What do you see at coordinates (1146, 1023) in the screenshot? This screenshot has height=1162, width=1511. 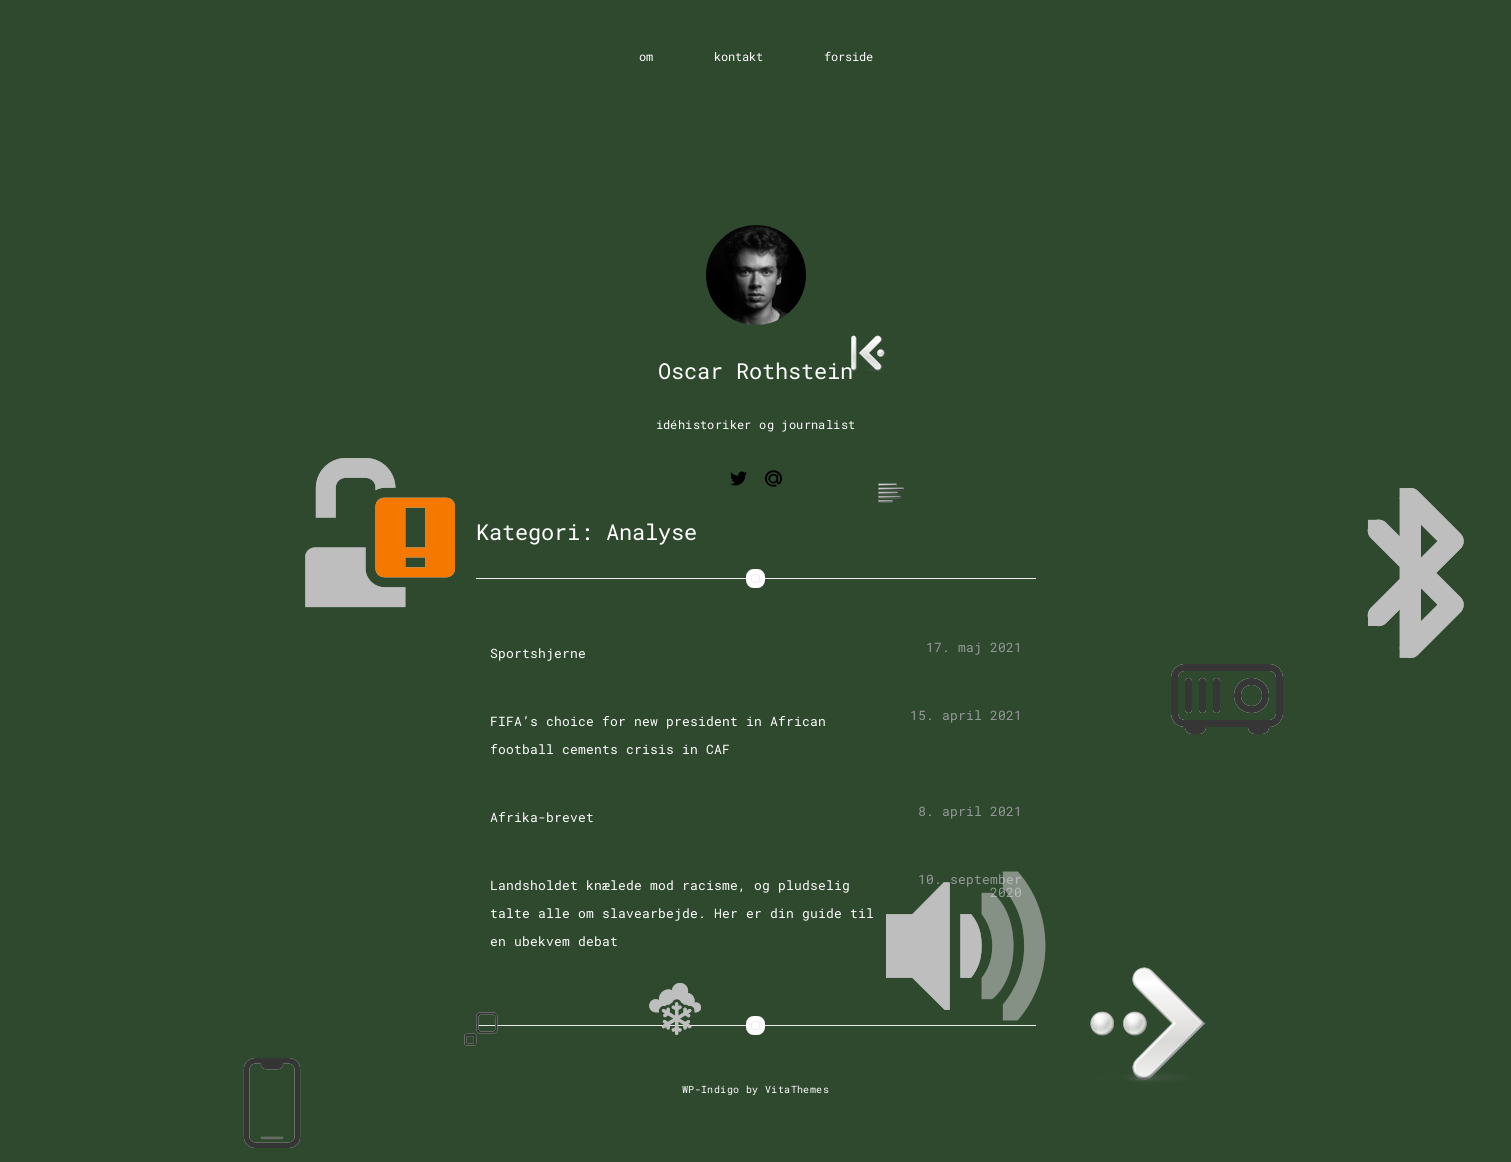 I see `navigate to the next item or page` at bounding box center [1146, 1023].